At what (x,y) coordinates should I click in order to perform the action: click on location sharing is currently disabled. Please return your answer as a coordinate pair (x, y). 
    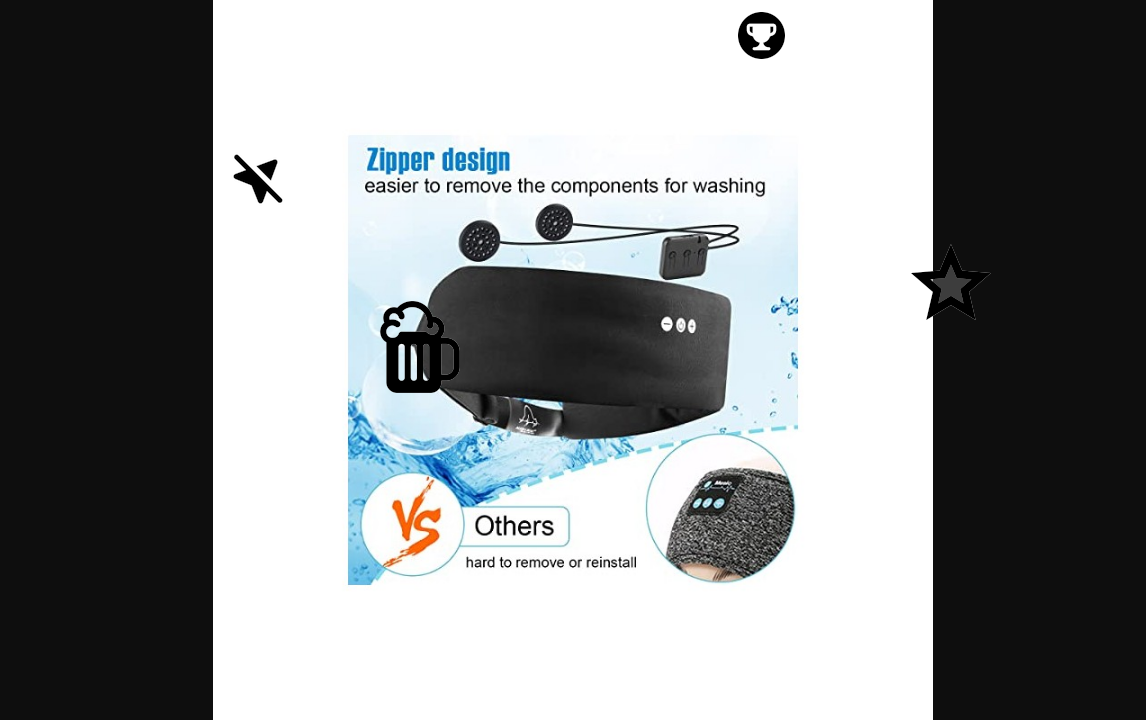
    Looking at the image, I should click on (256, 180).